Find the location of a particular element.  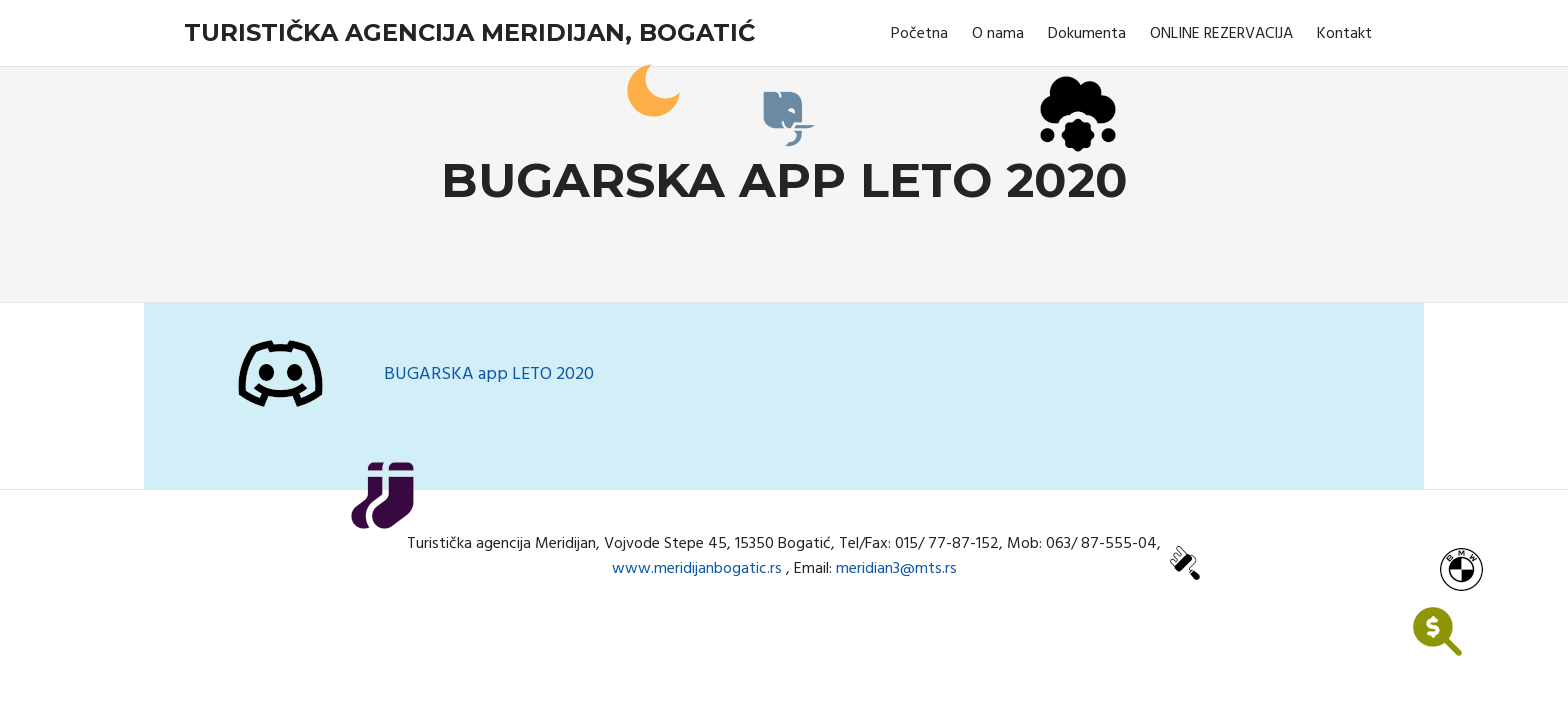

search for prices or financial information is located at coordinates (1437, 631).